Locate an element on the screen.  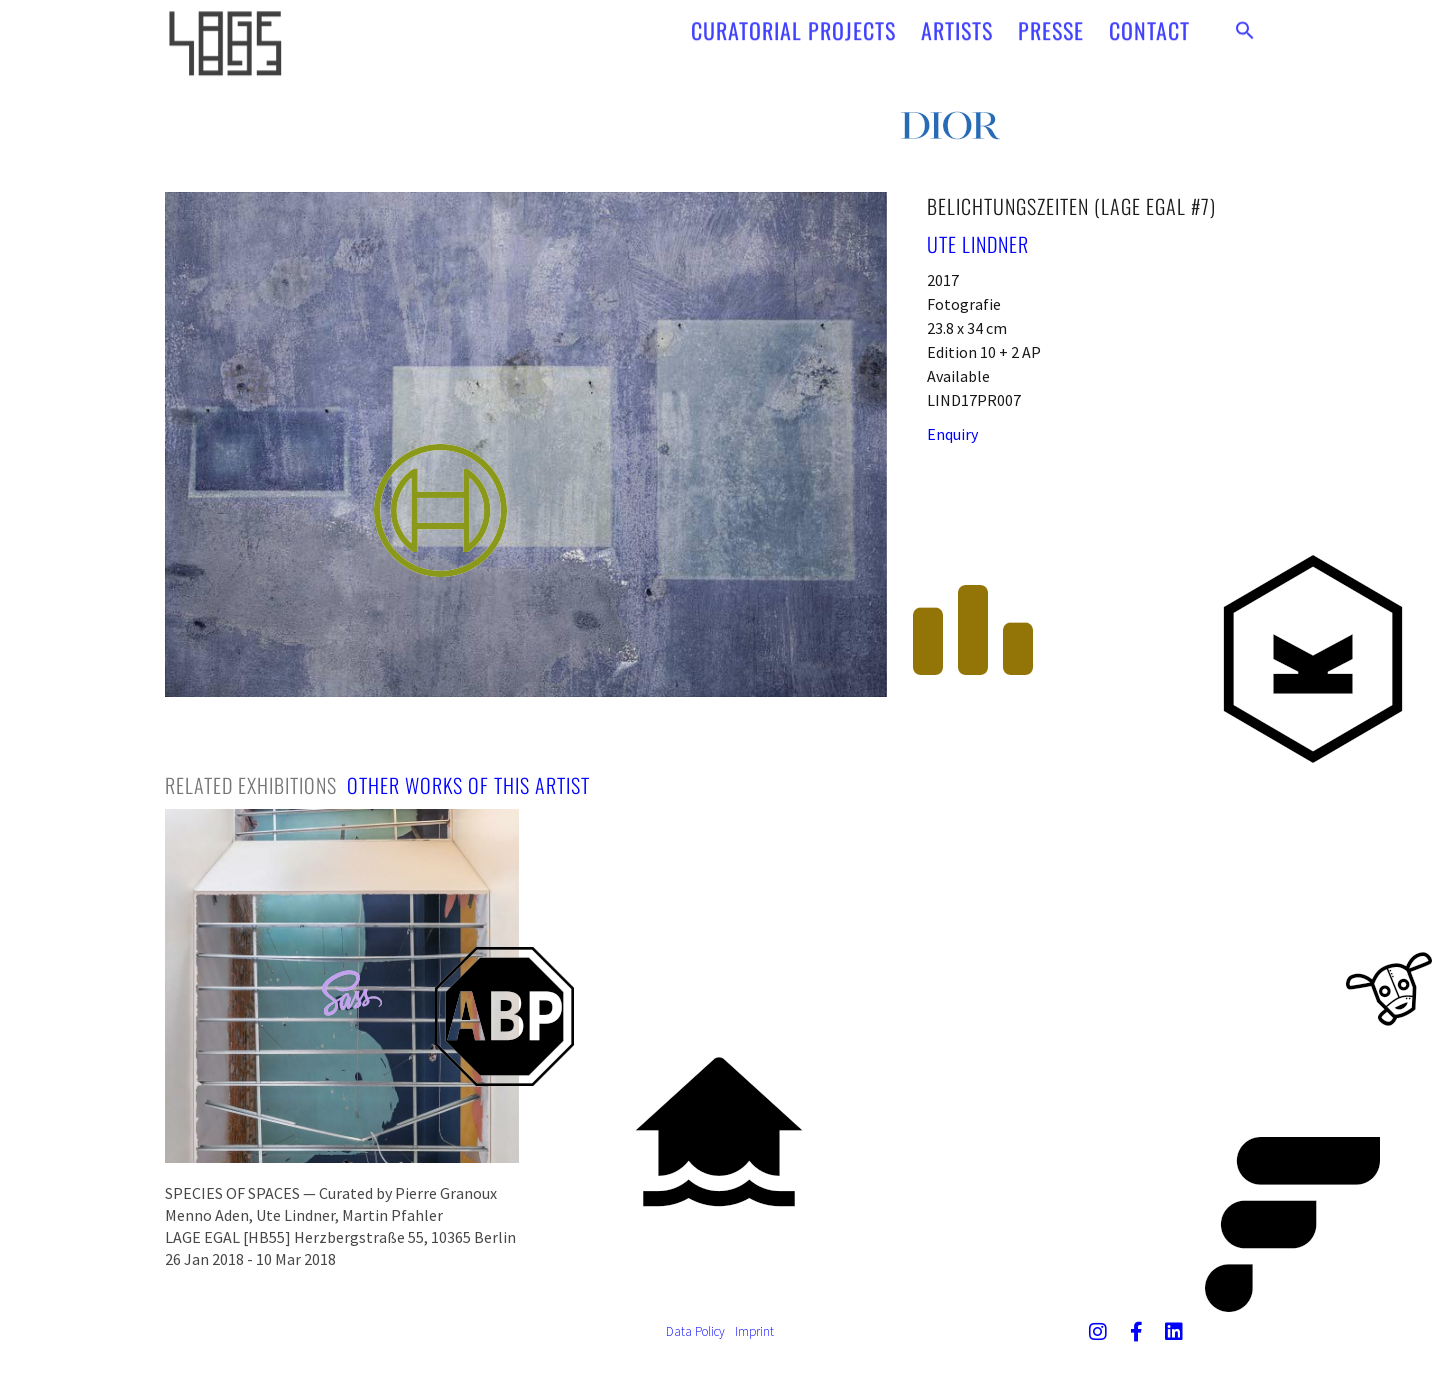
kirby CMS logo is located at coordinates (1313, 659).